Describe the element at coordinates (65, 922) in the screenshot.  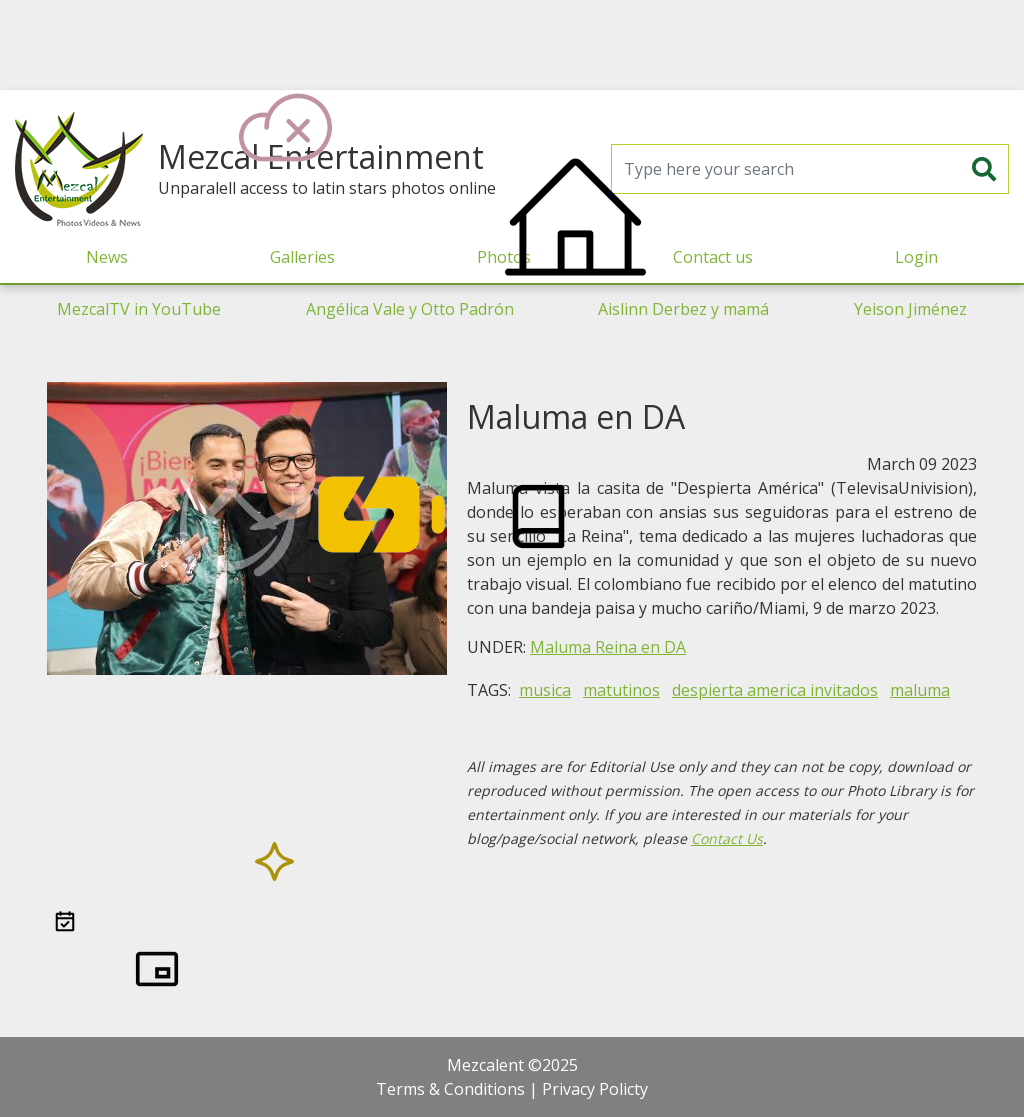
I see `confirm or complete a scheduled event` at that location.